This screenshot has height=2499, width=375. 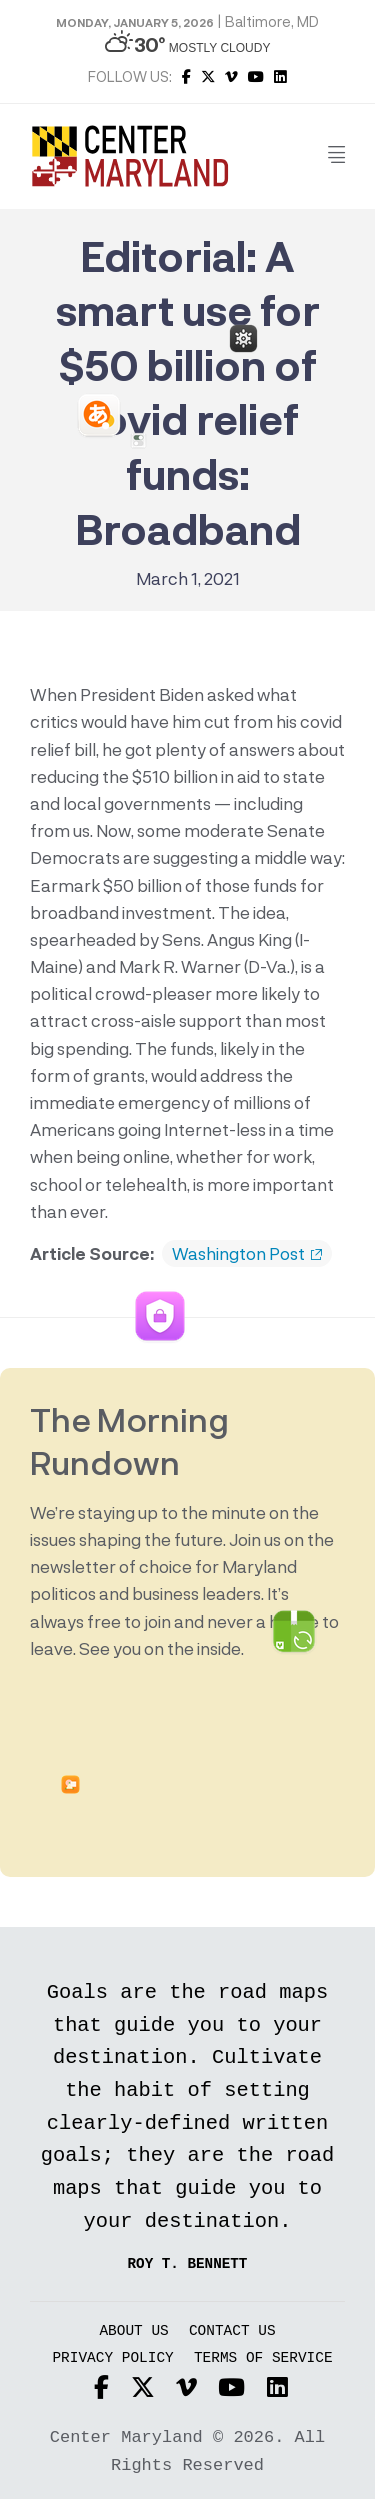 What do you see at coordinates (160, 1316) in the screenshot?
I see `open ente auth two-factor authentication app` at bounding box center [160, 1316].